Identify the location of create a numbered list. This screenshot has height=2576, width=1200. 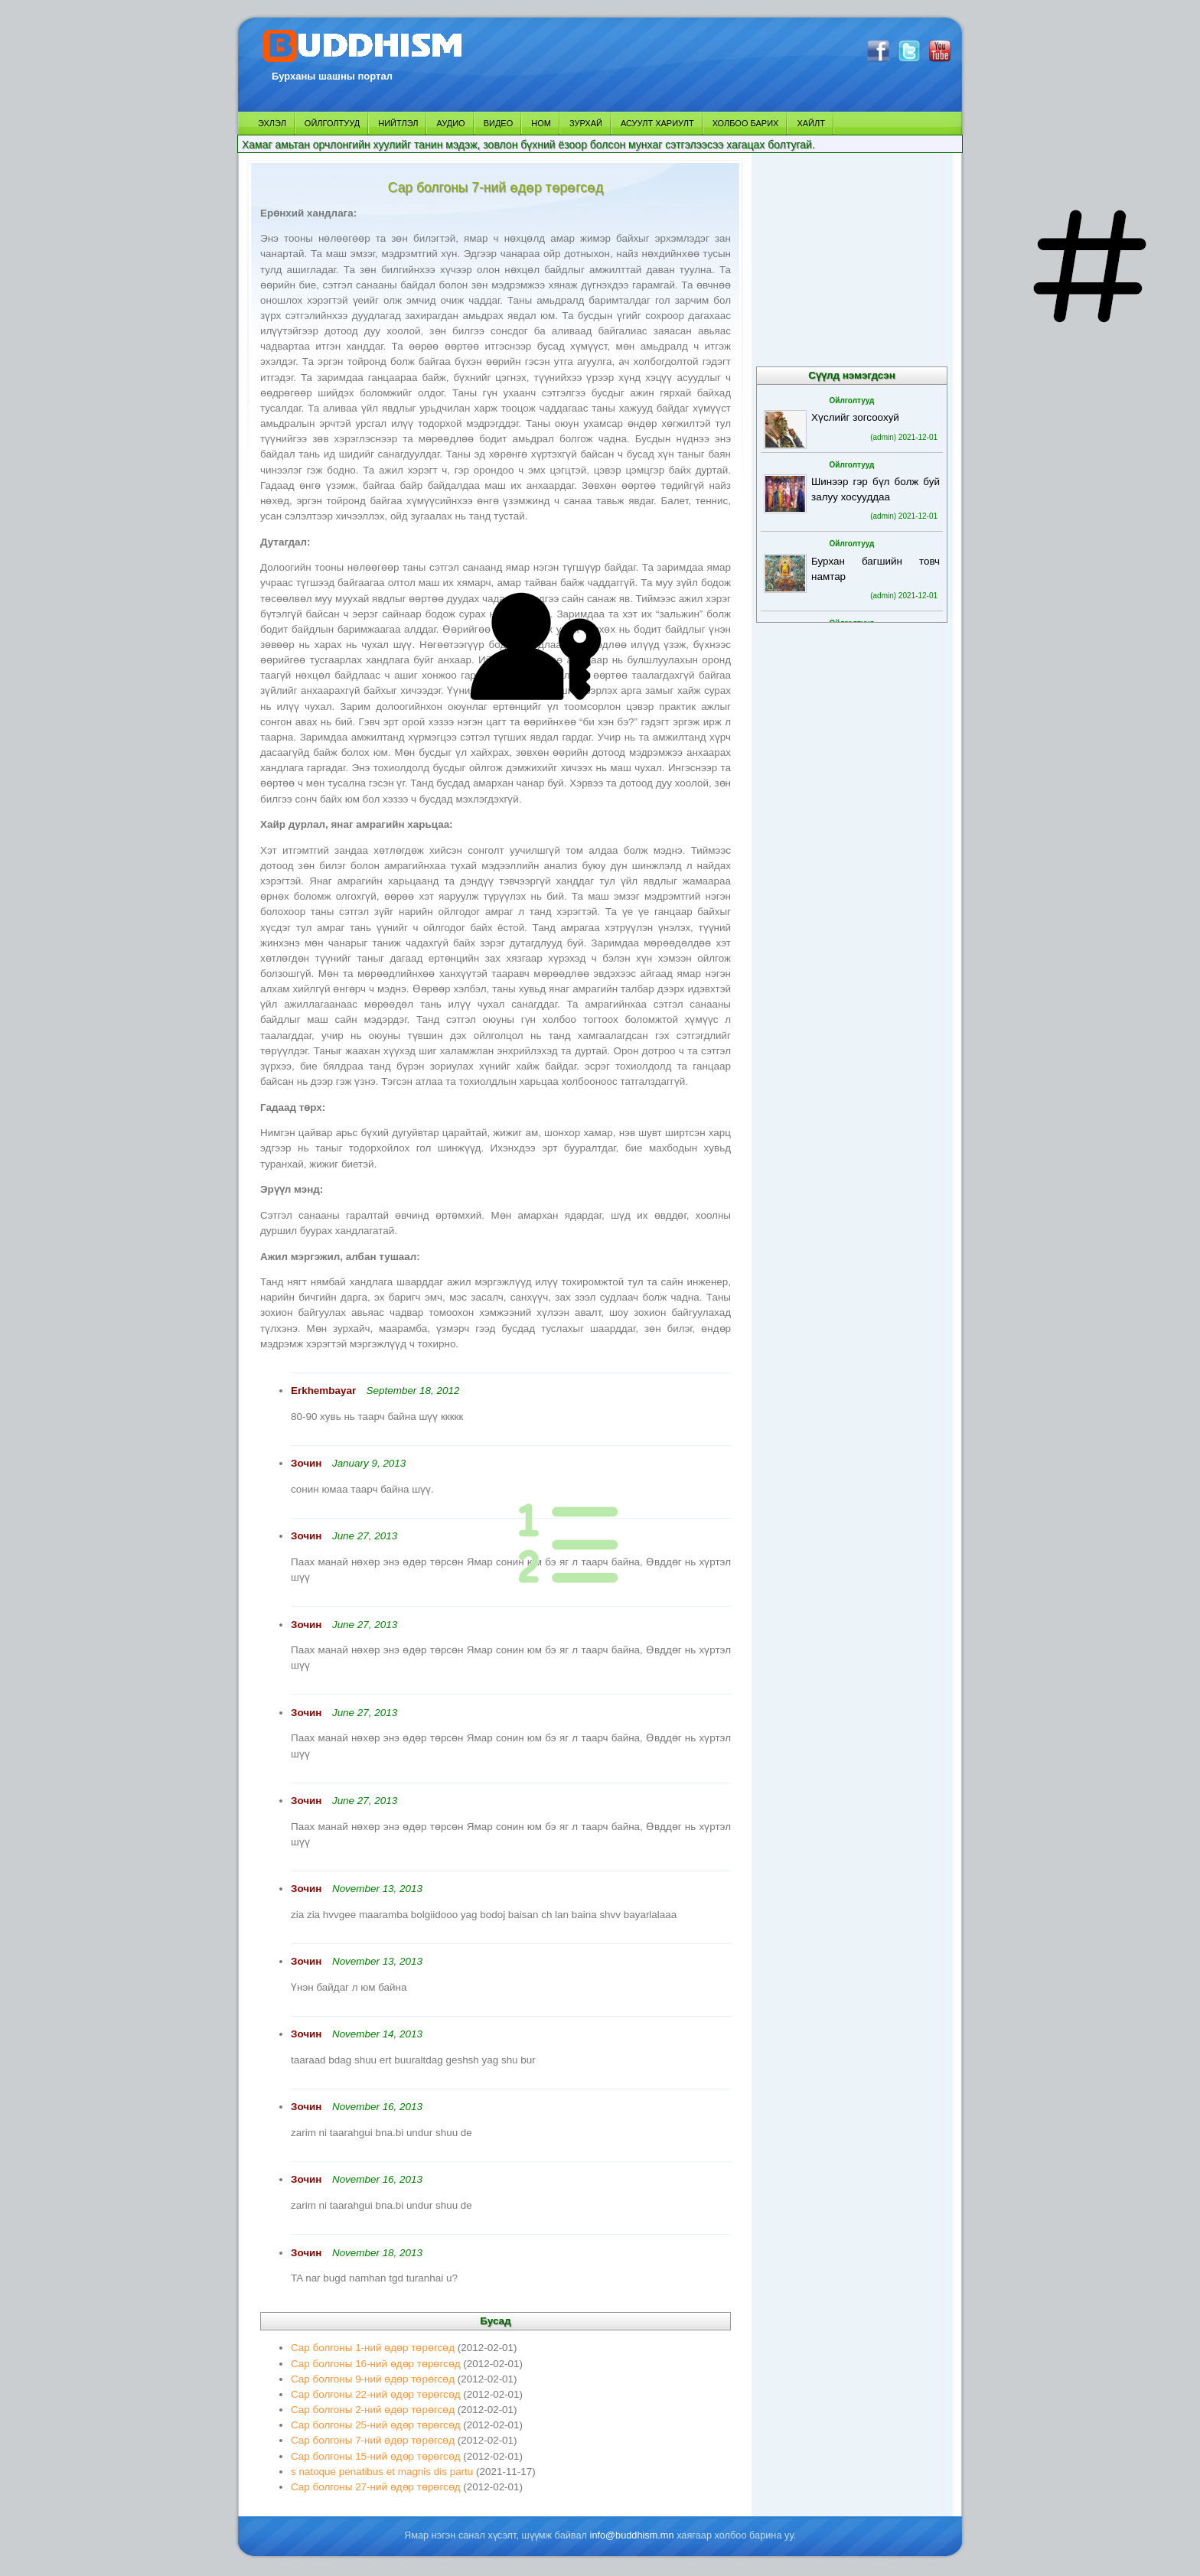
(572, 1543).